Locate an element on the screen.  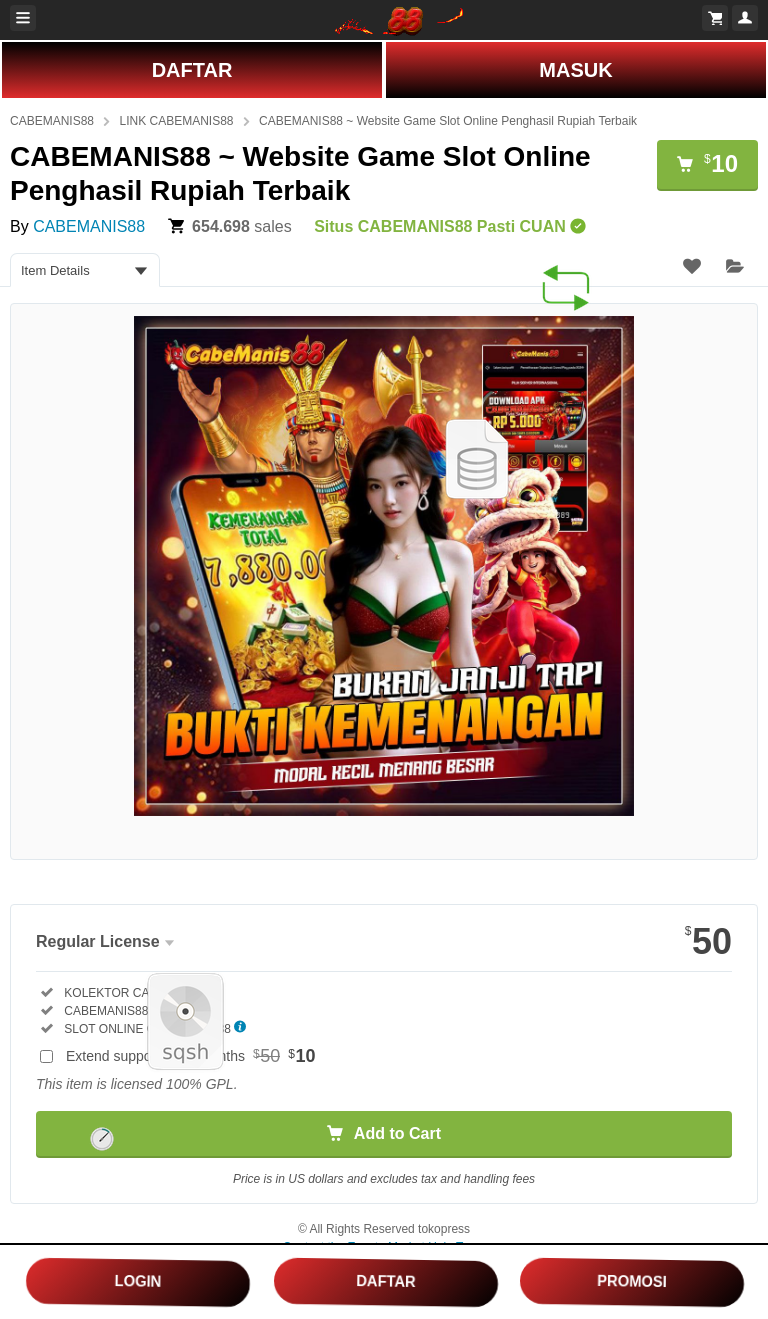
open a database file is located at coordinates (477, 459).